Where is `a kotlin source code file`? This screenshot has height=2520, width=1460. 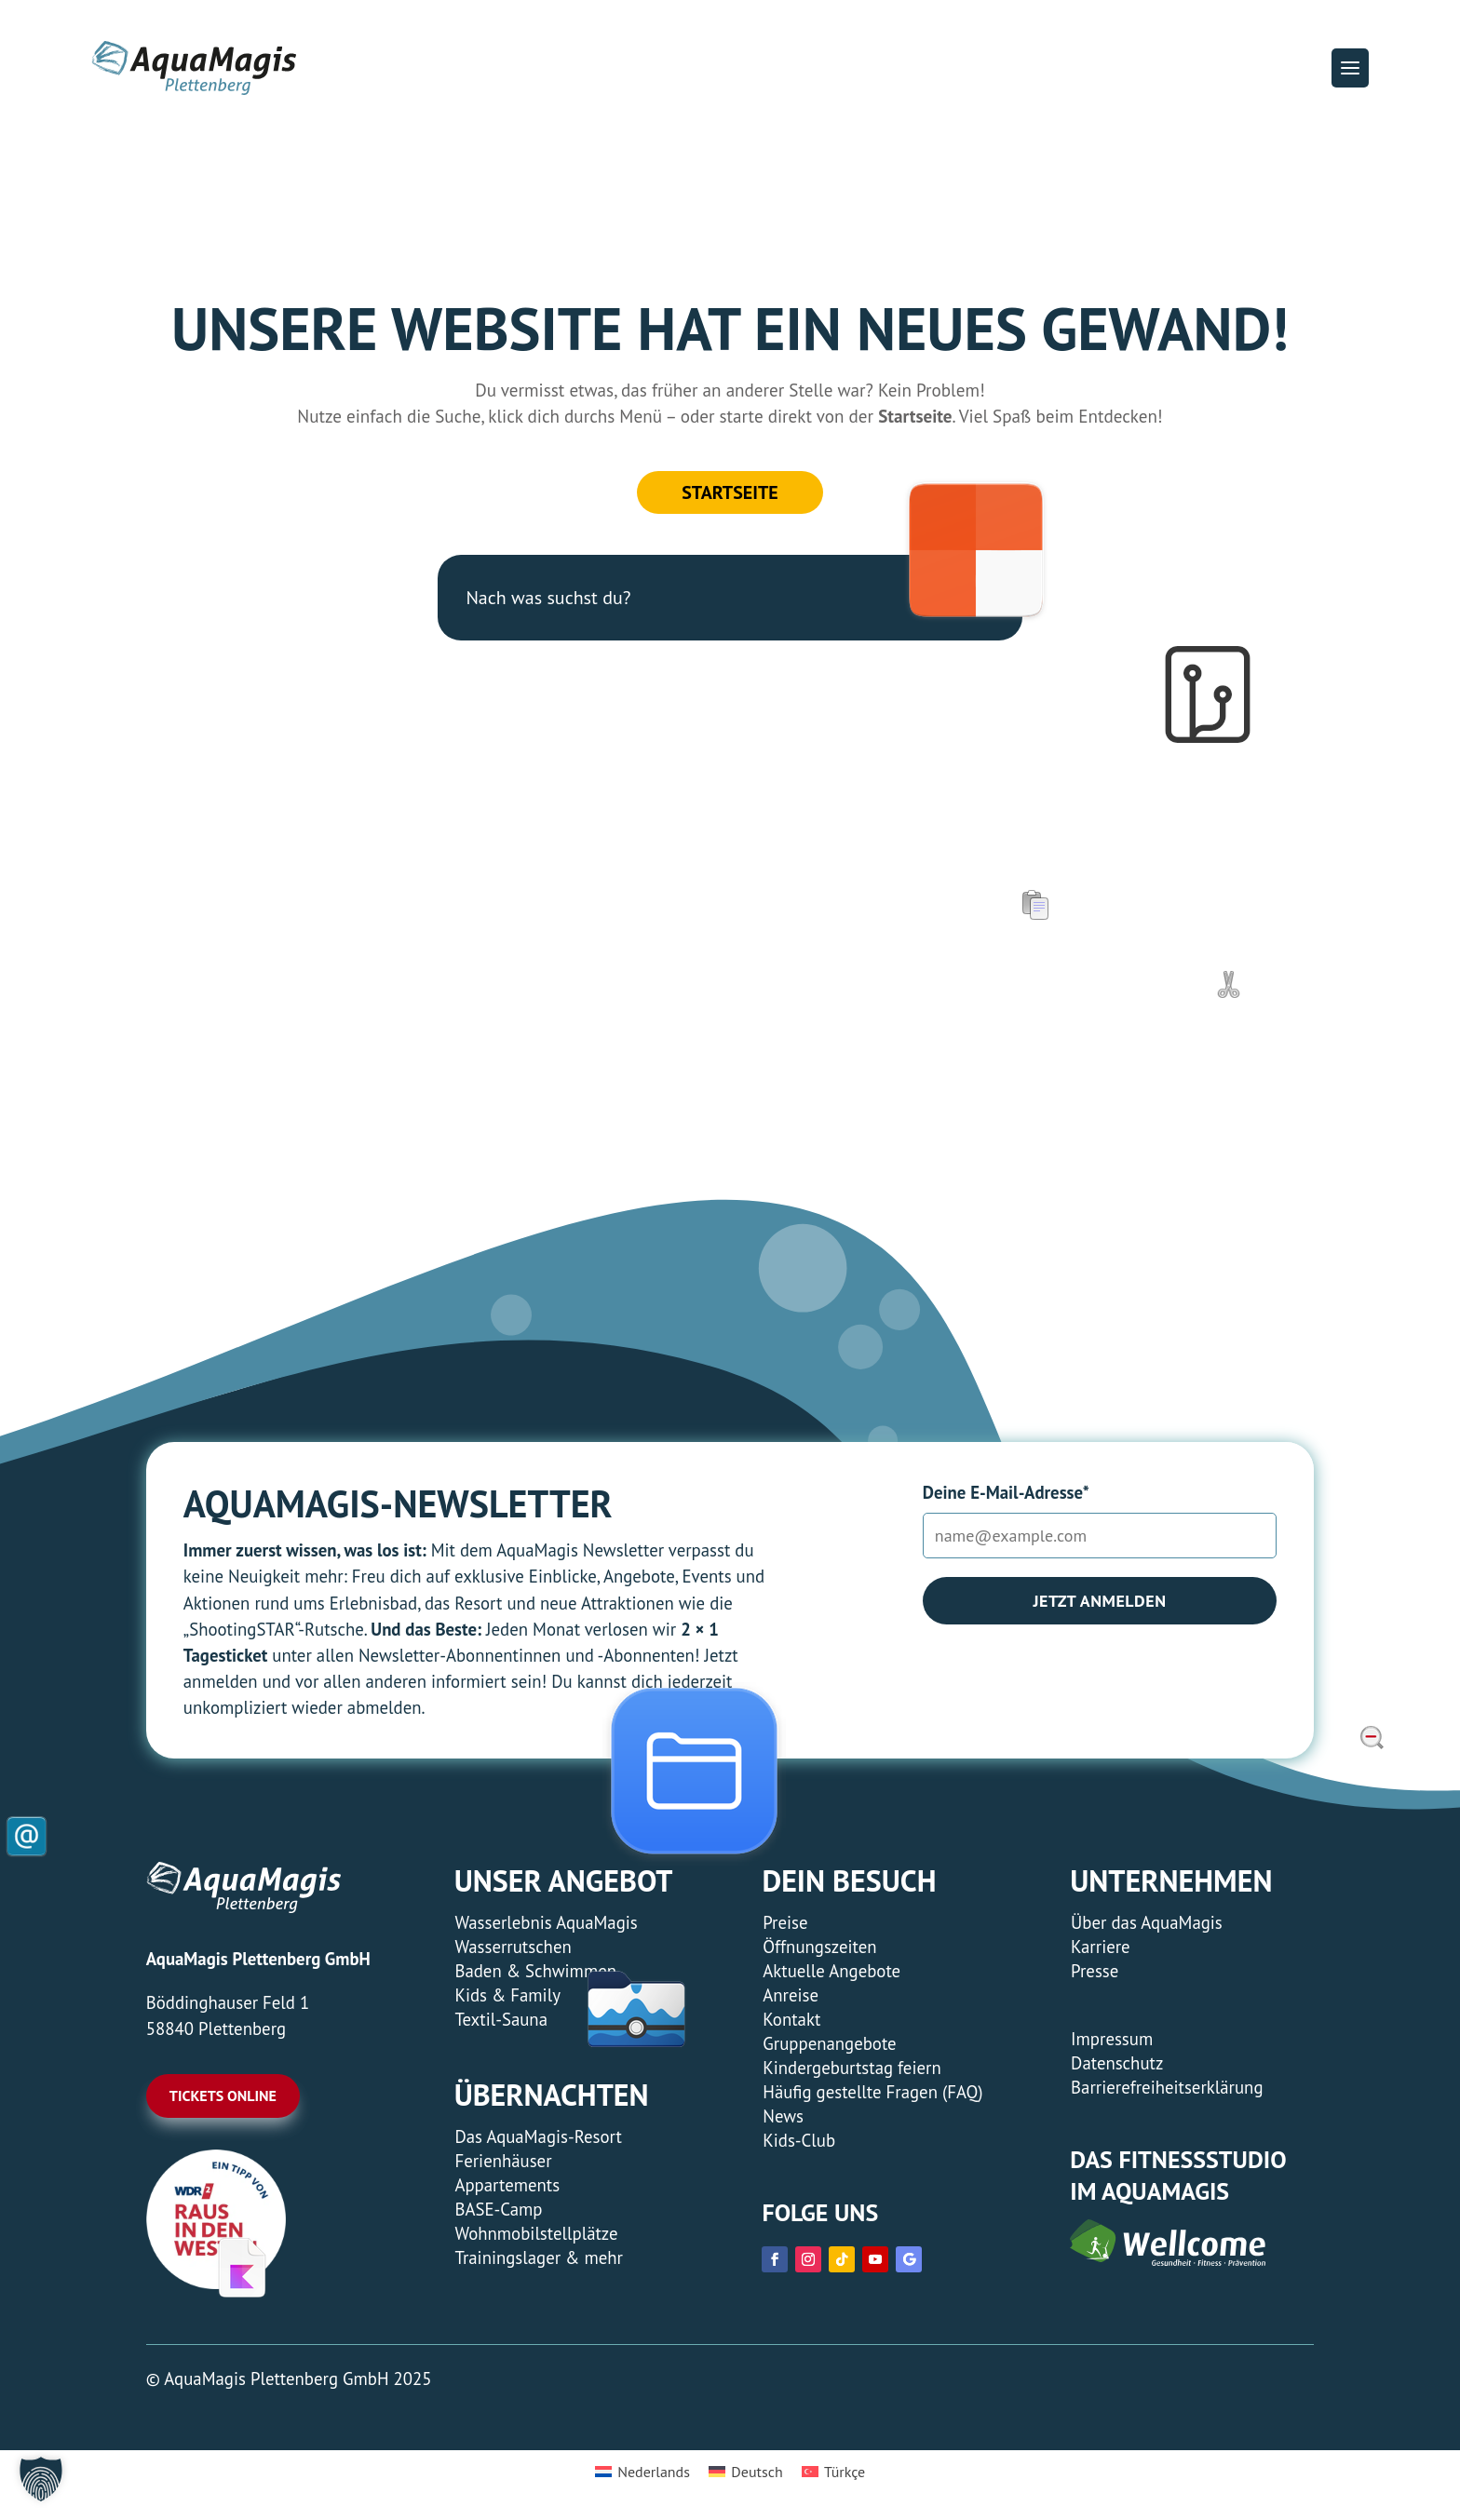
a kotlin source code file is located at coordinates (242, 2268).